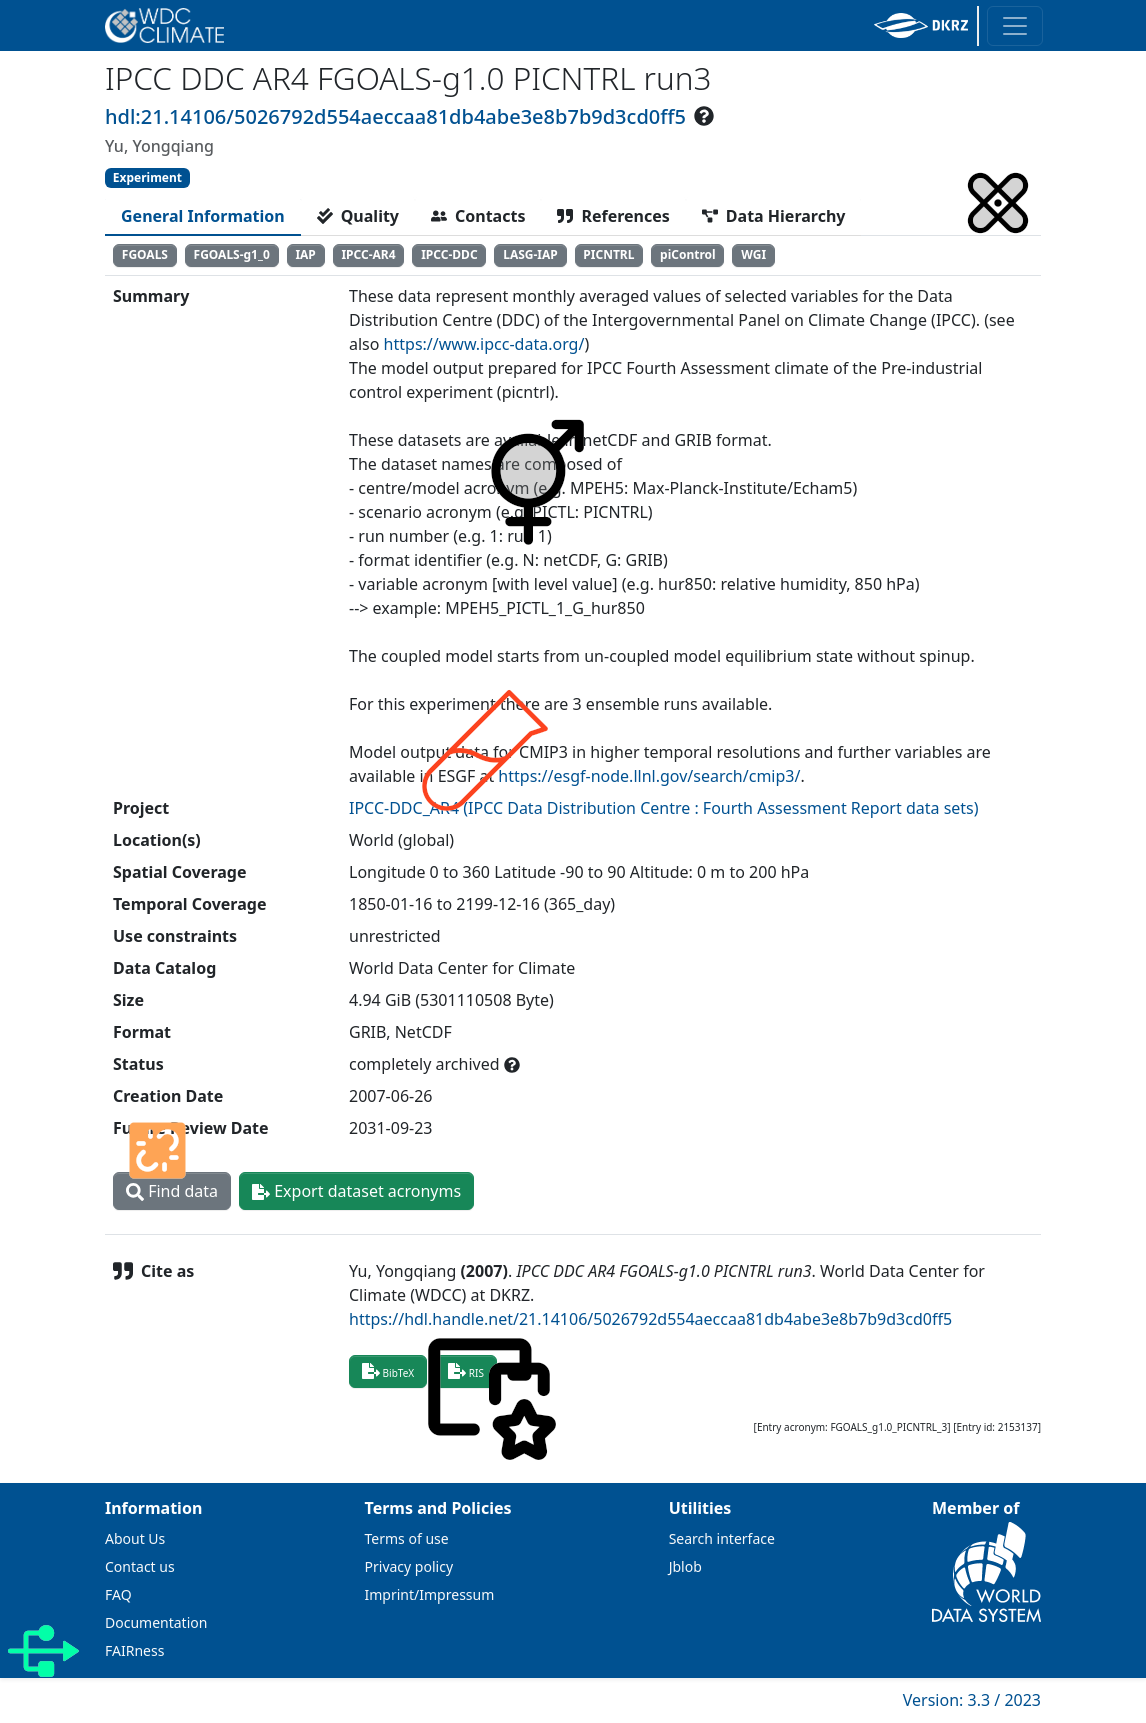 The image size is (1146, 1723). I want to click on favorite or star a connected device, so click(489, 1393).